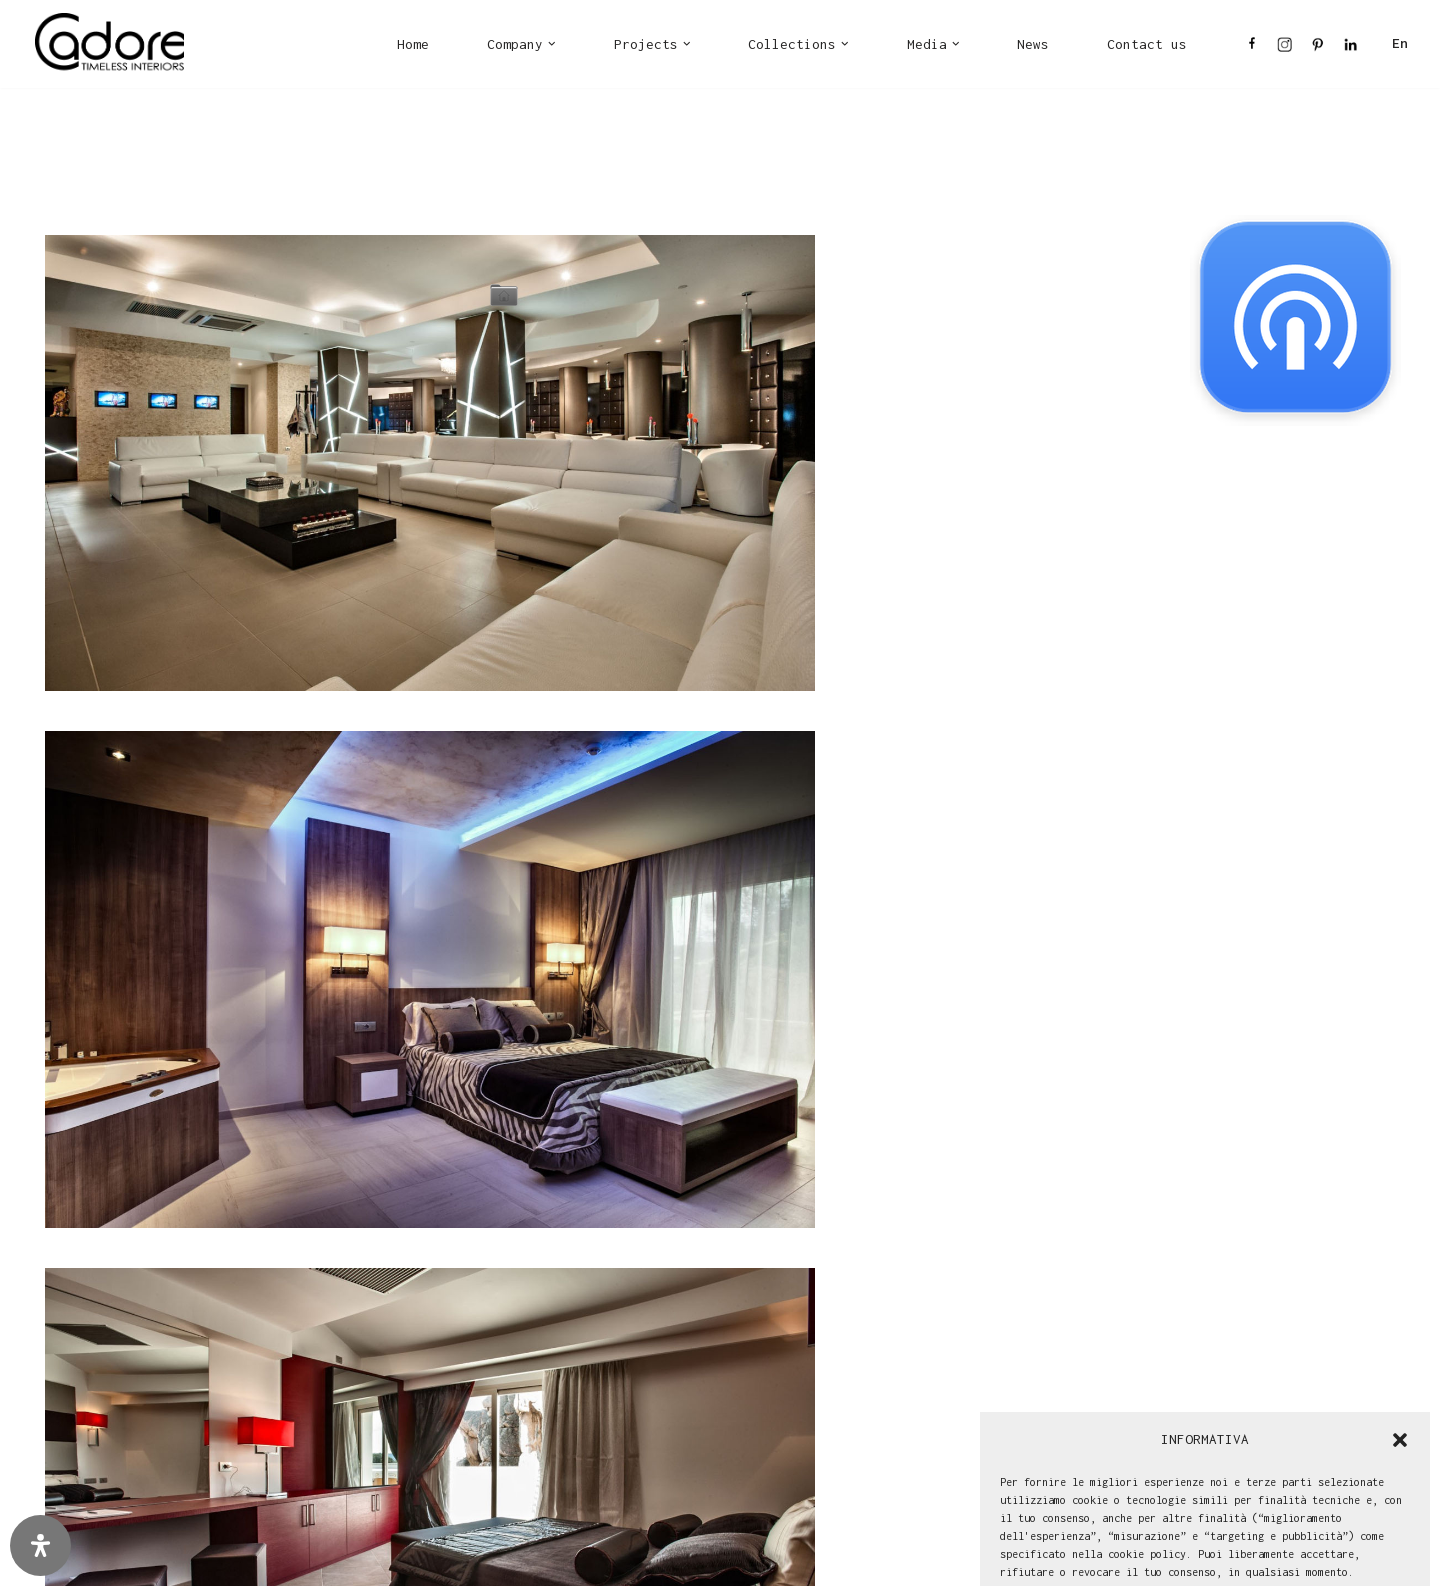  What do you see at coordinates (1295, 320) in the screenshot?
I see `enable personal hotspot sharing` at bounding box center [1295, 320].